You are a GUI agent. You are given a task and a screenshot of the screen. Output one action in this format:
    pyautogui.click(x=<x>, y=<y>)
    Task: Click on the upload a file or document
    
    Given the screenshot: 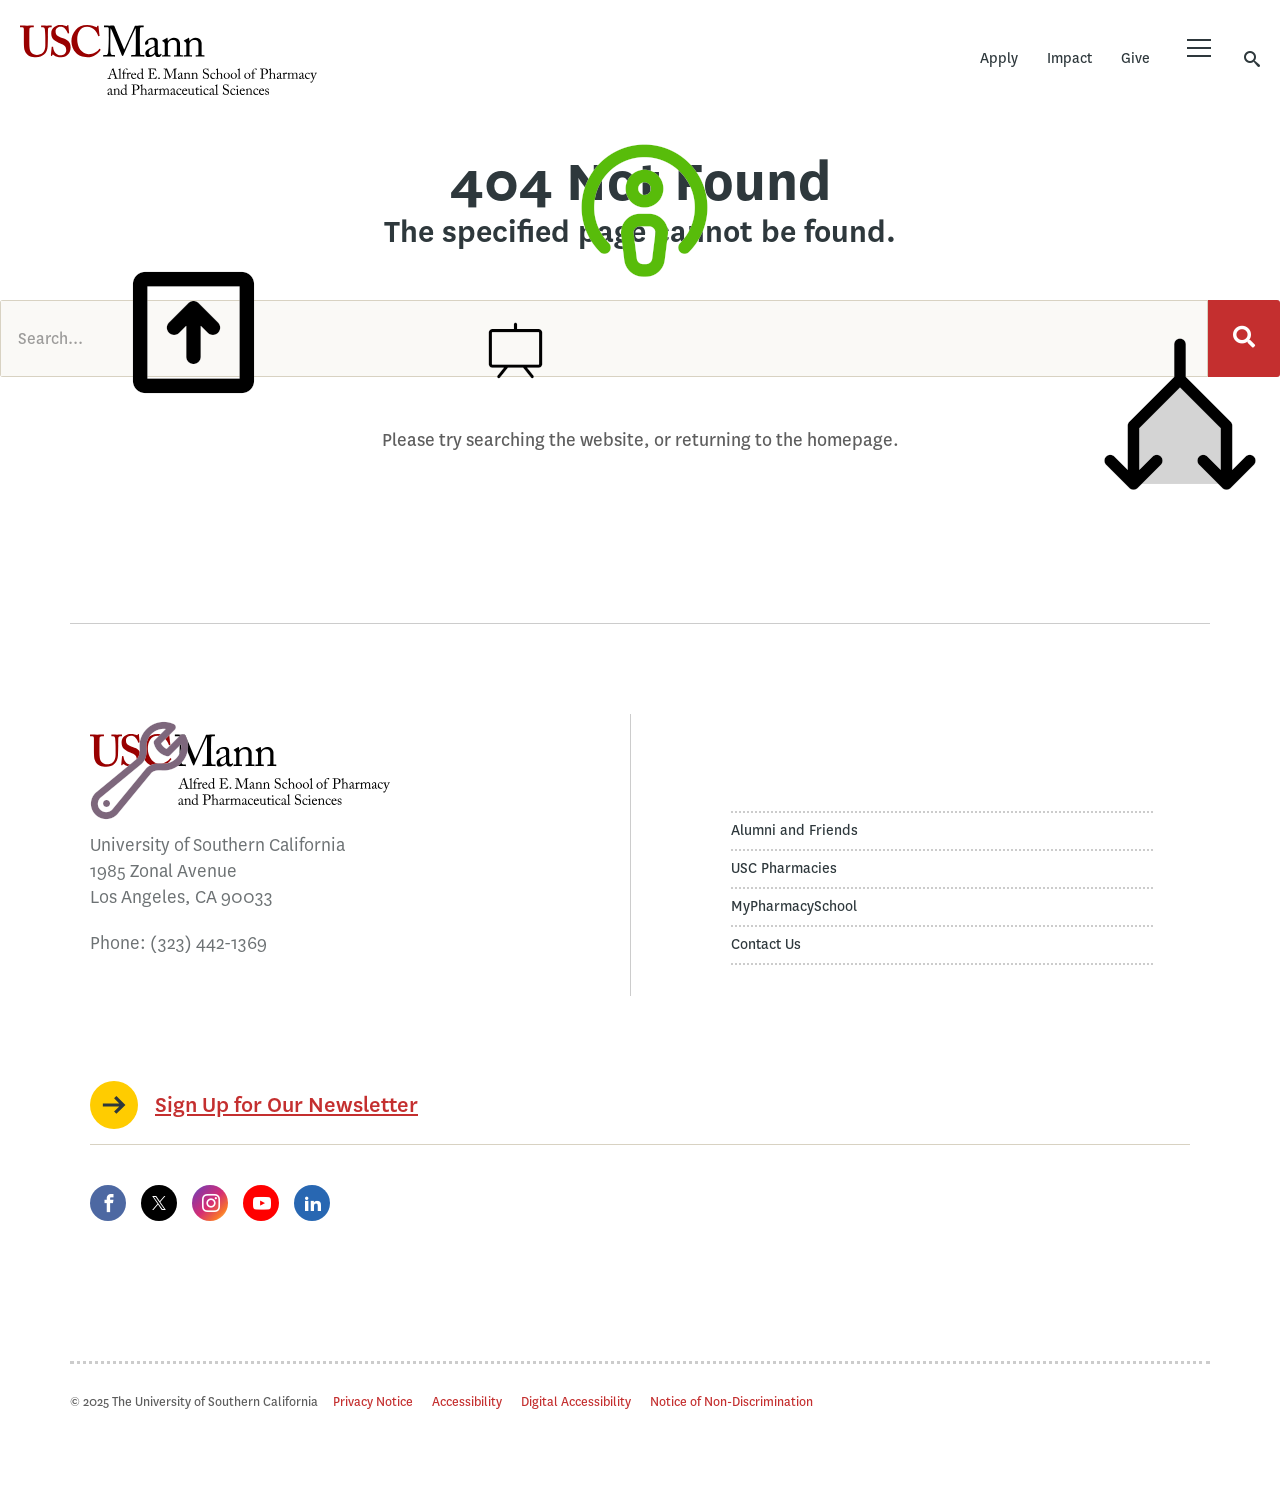 What is the action you would take?
    pyautogui.click(x=193, y=332)
    